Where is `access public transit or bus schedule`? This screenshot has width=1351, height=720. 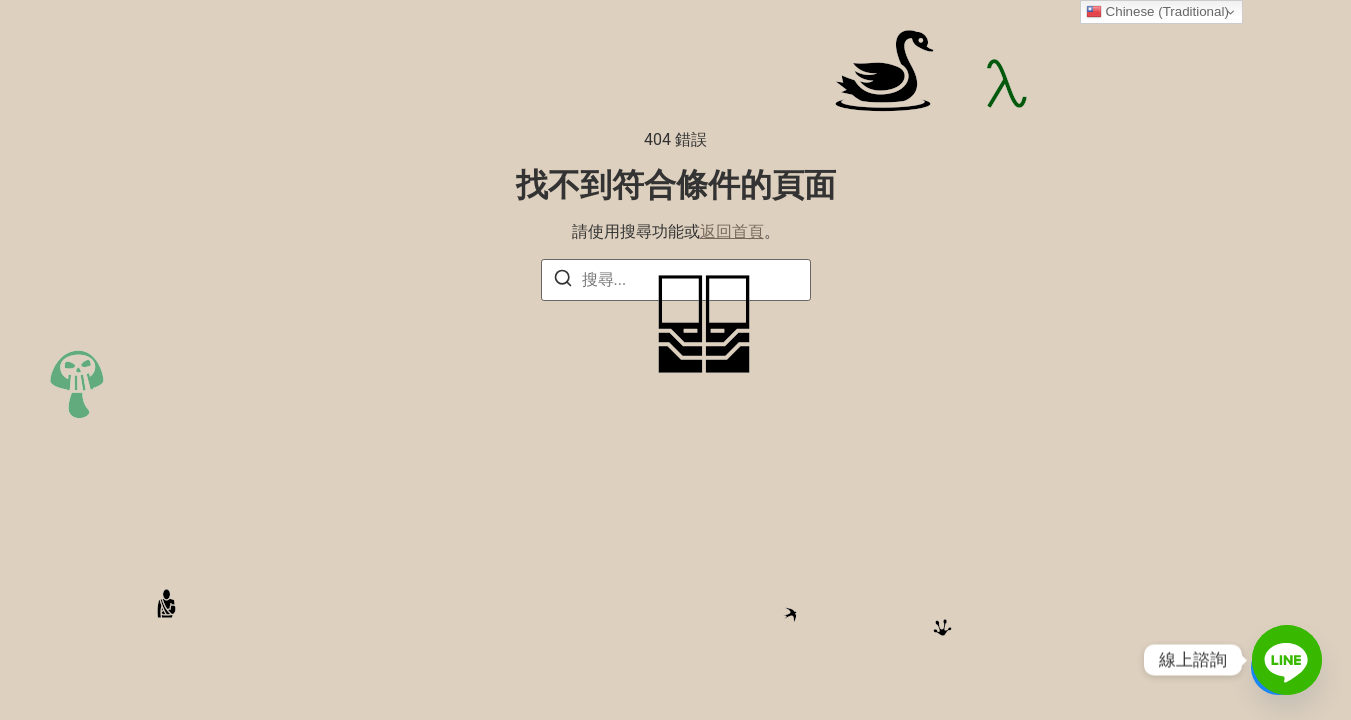 access public transit or bus schedule is located at coordinates (704, 324).